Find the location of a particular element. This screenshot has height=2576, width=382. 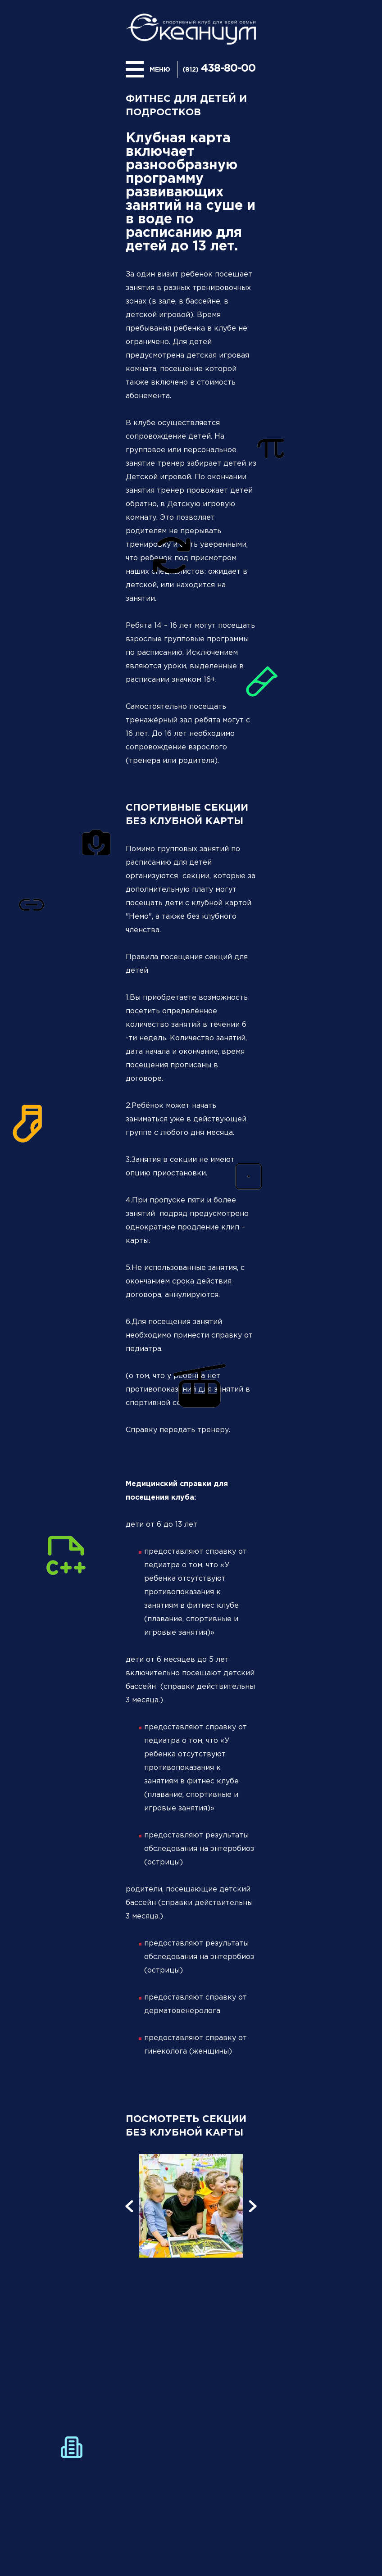

copy link to clipboard is located at coordinates (32, 905).